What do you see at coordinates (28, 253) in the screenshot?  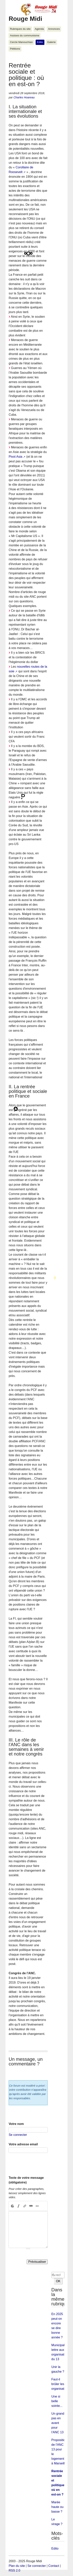 I see `open nextcloud app` at bounding box center [28, 253].